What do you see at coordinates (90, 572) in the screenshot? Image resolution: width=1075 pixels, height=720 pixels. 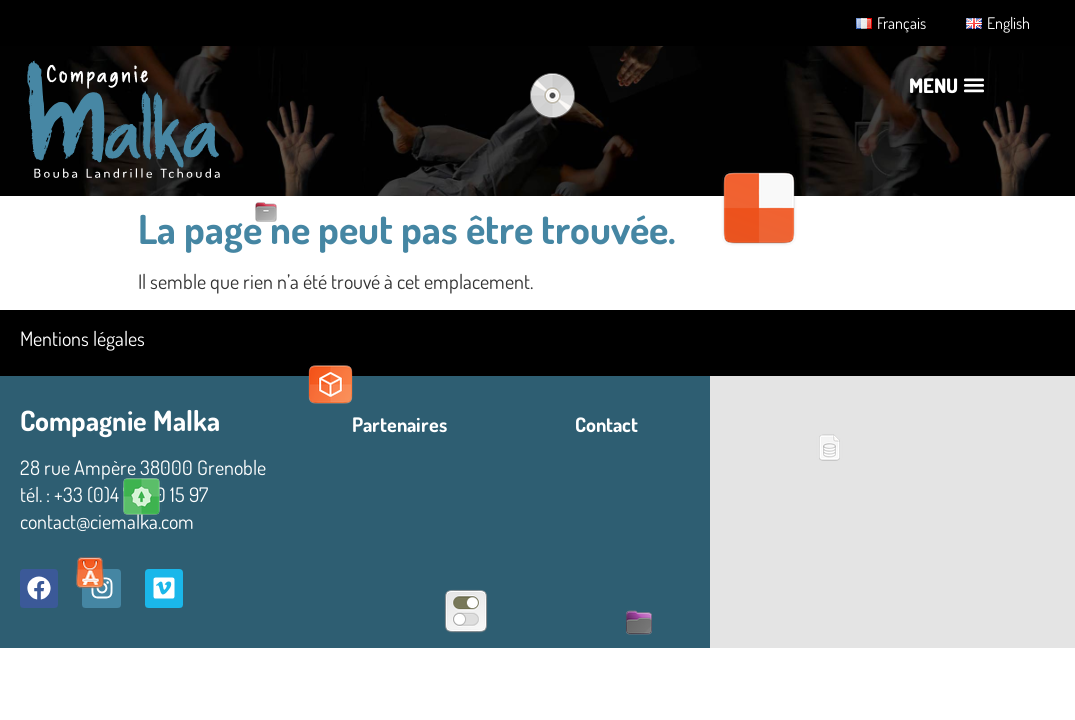 I see `open the app center to browse and install applications` at bounding box center [90, 572].